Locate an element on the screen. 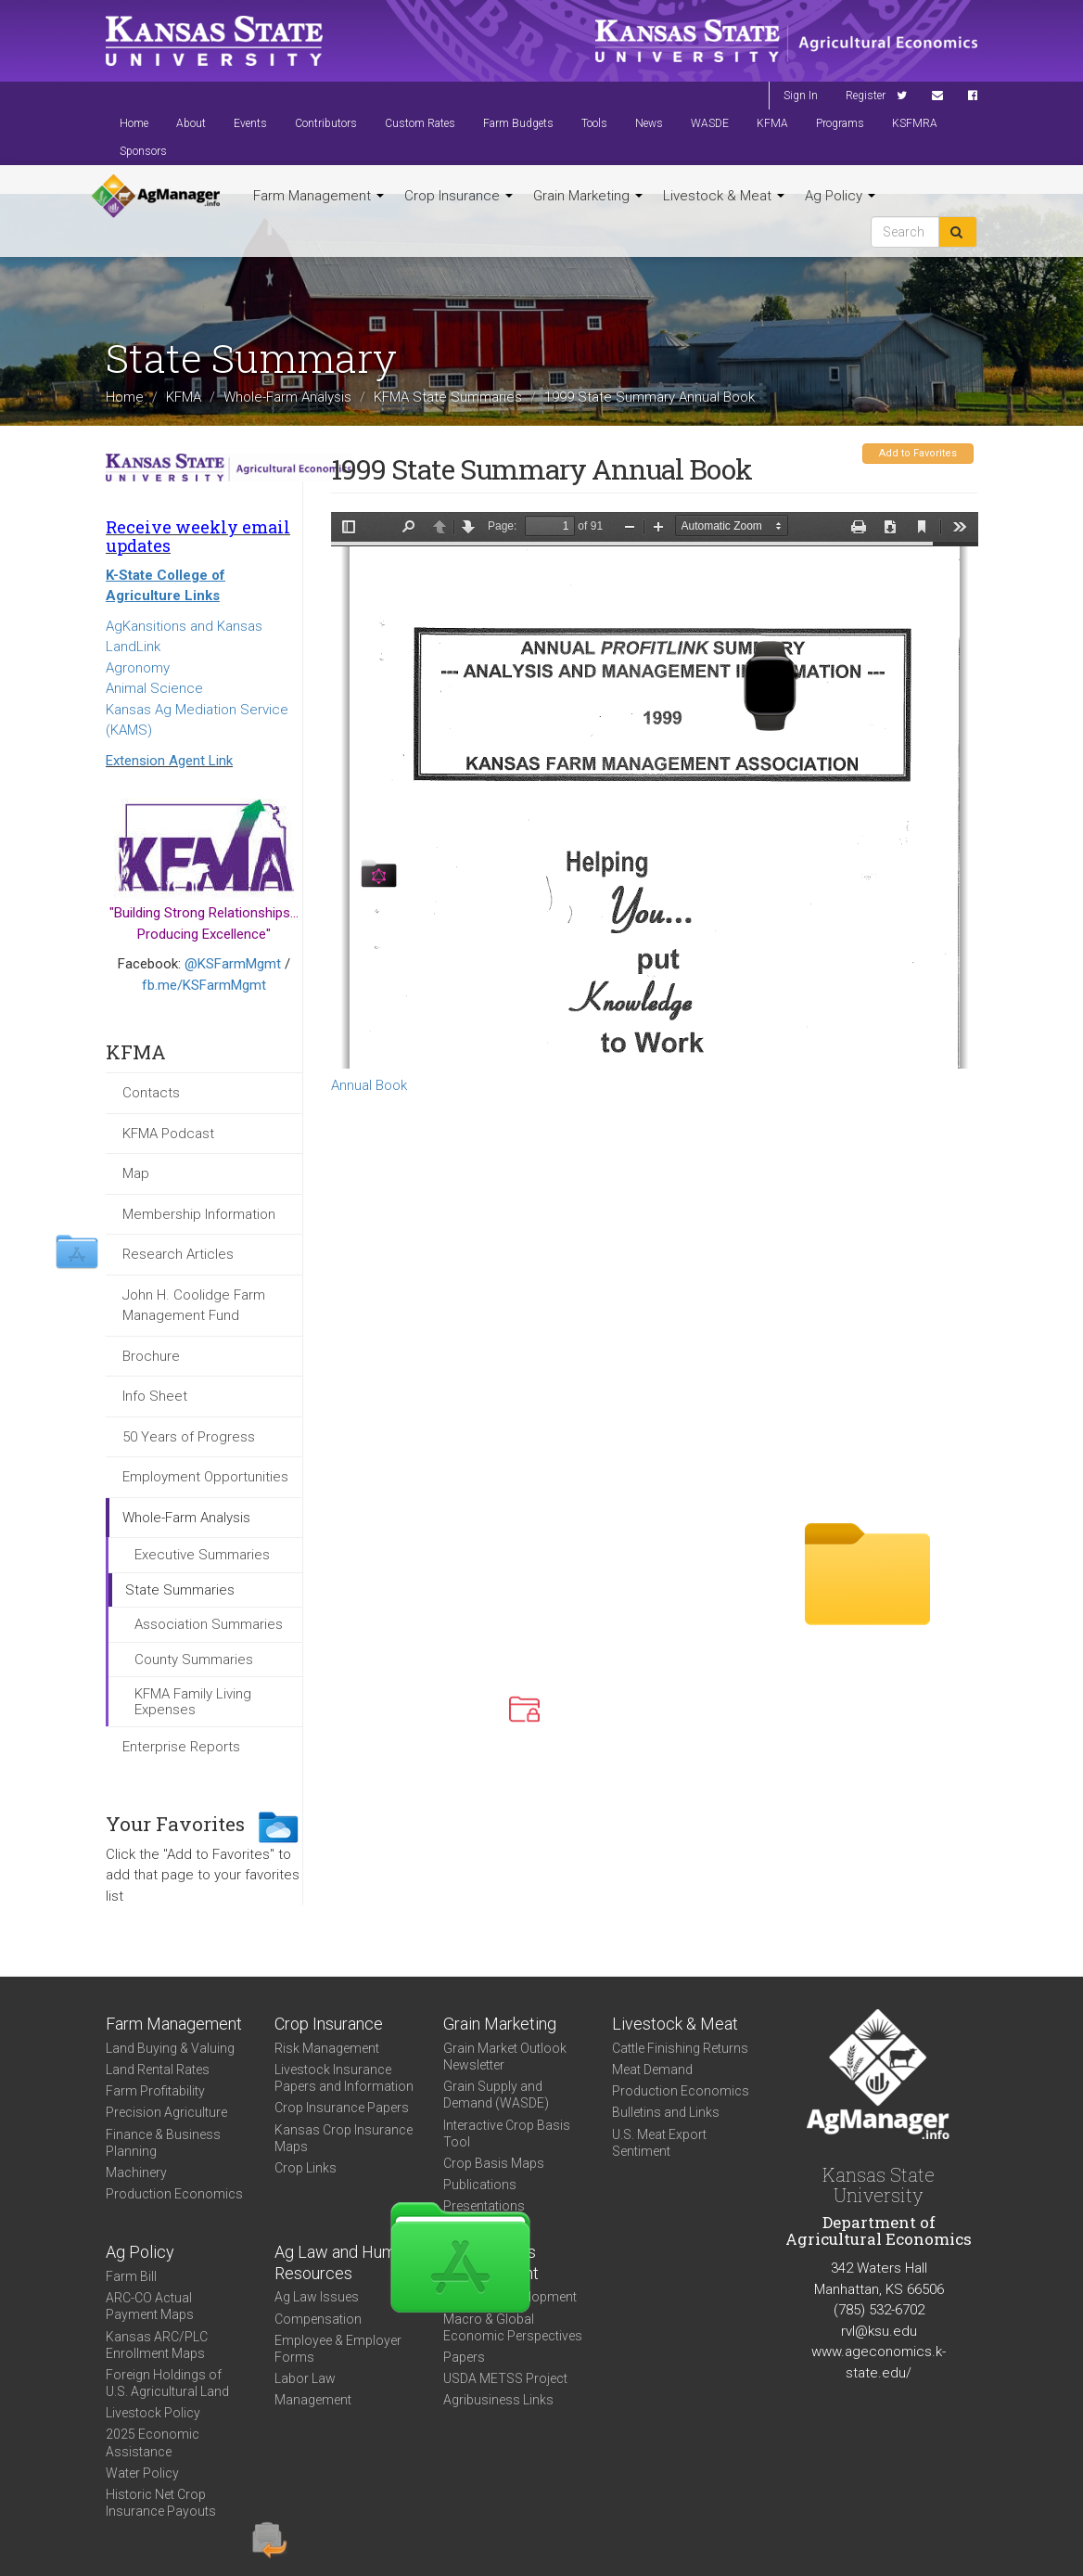 The width and height of the screenshot is (1083, 2576). open a folder to view its contents is located at coordinates (867, 1575).